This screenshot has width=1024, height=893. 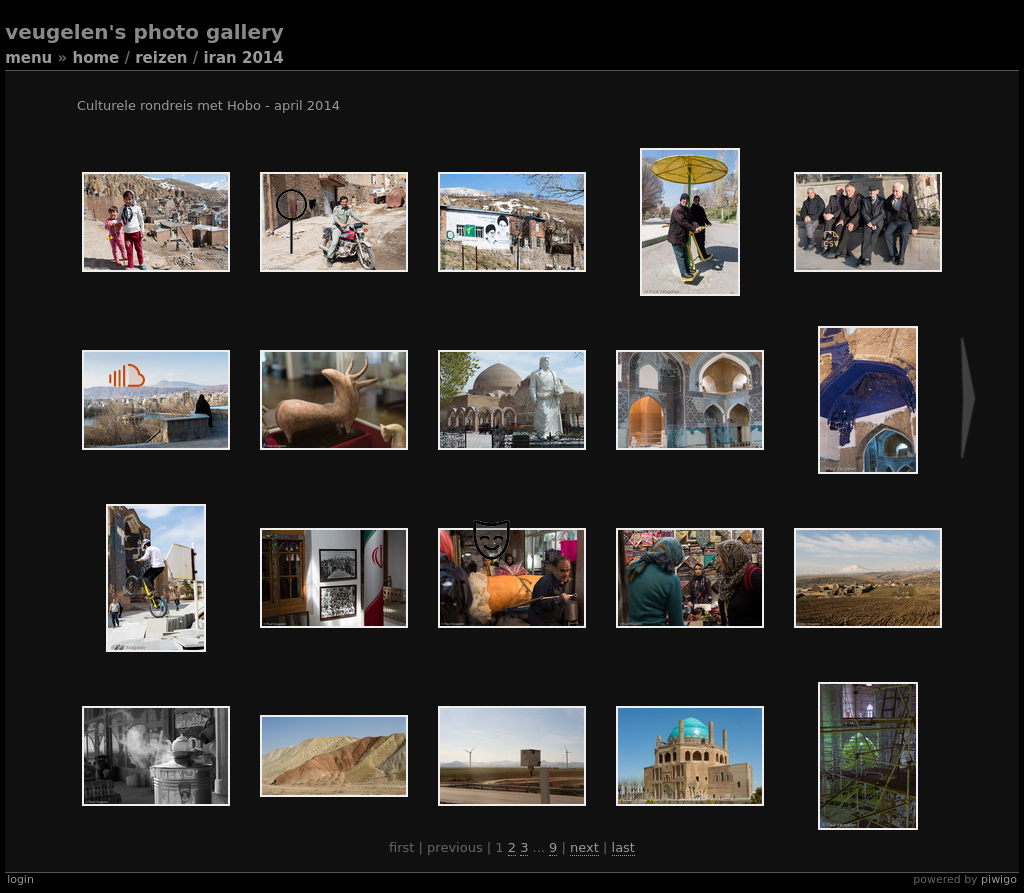 What do you see at coordinates (126, 376) in the screenshot?
I see `open soundcloud app` at bounding box center [126, 376].